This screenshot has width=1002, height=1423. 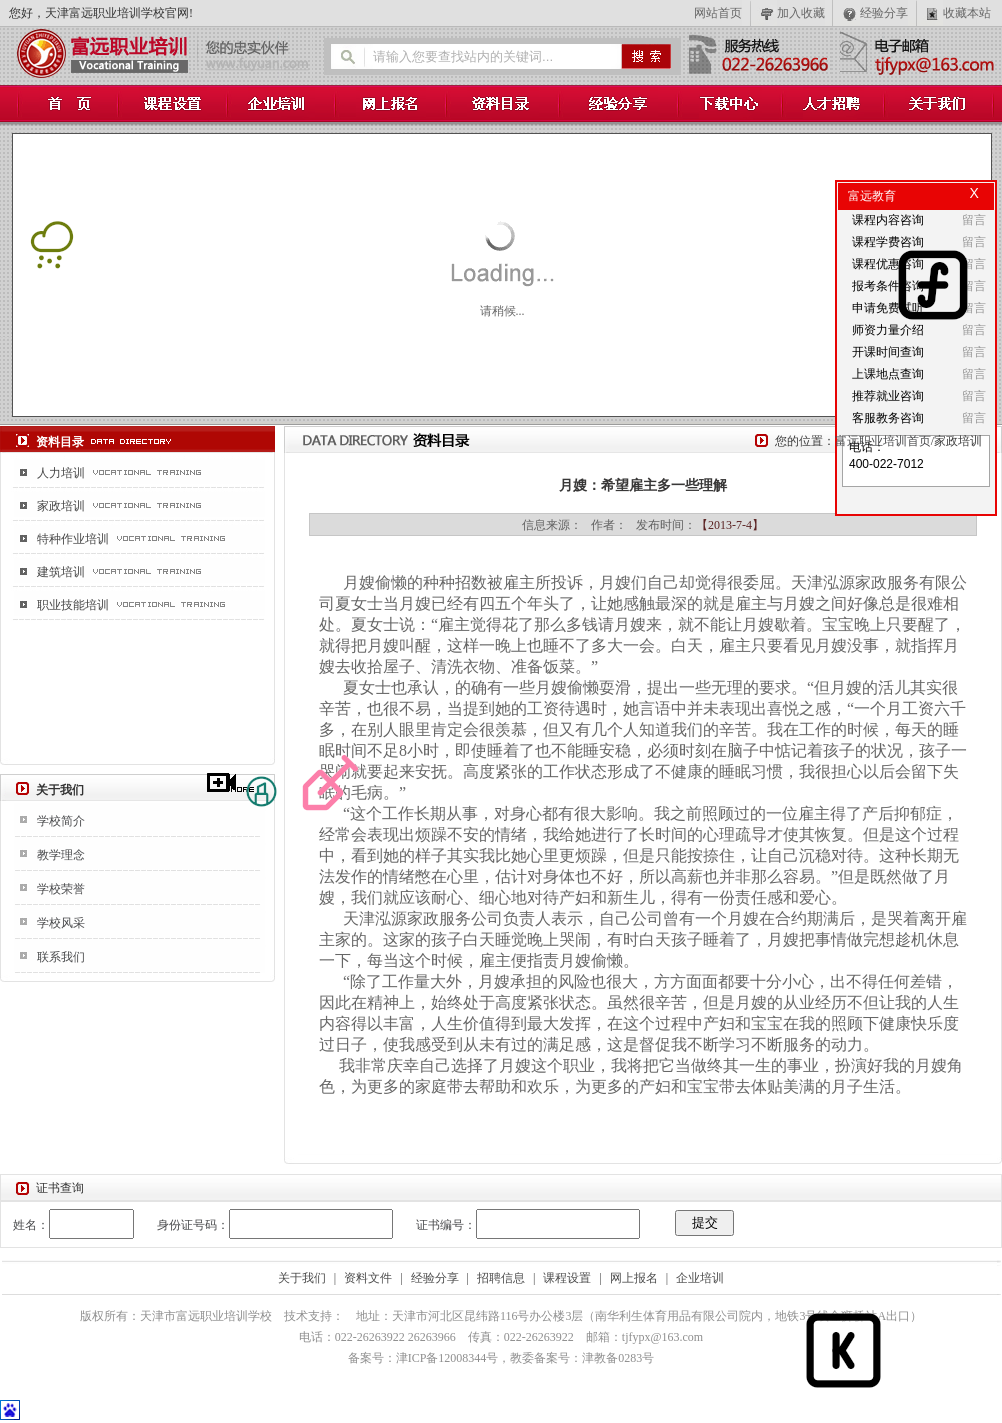 What do you see at coordinates (933, 285) in the screenshot?
I see `access function or formula editor` at bounding box center [933, 285].